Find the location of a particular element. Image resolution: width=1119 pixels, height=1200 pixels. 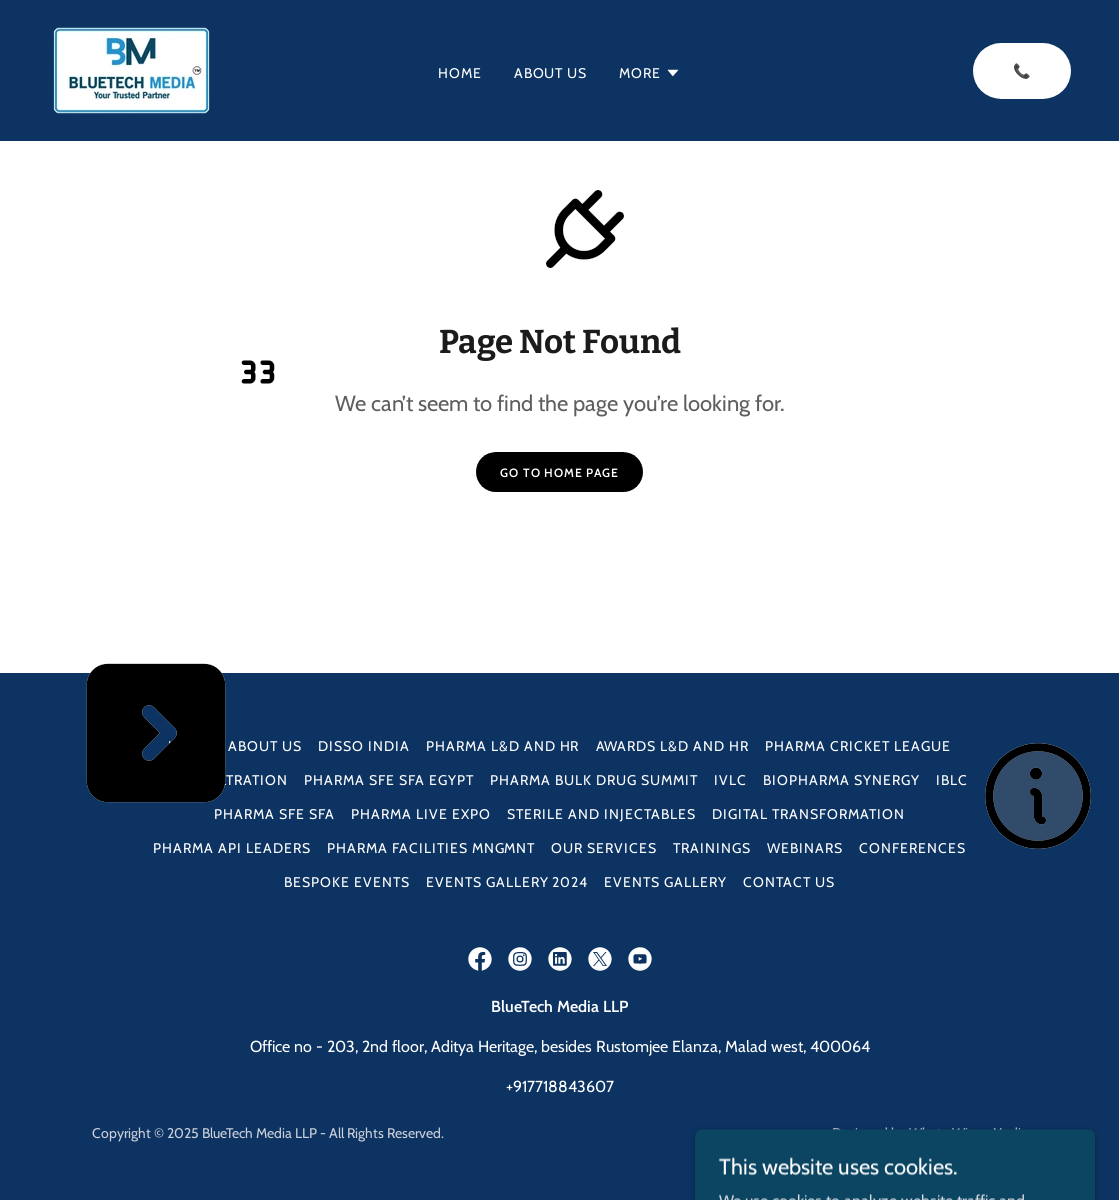

navigate to the next item or screen is located at coordinates (156, 733).